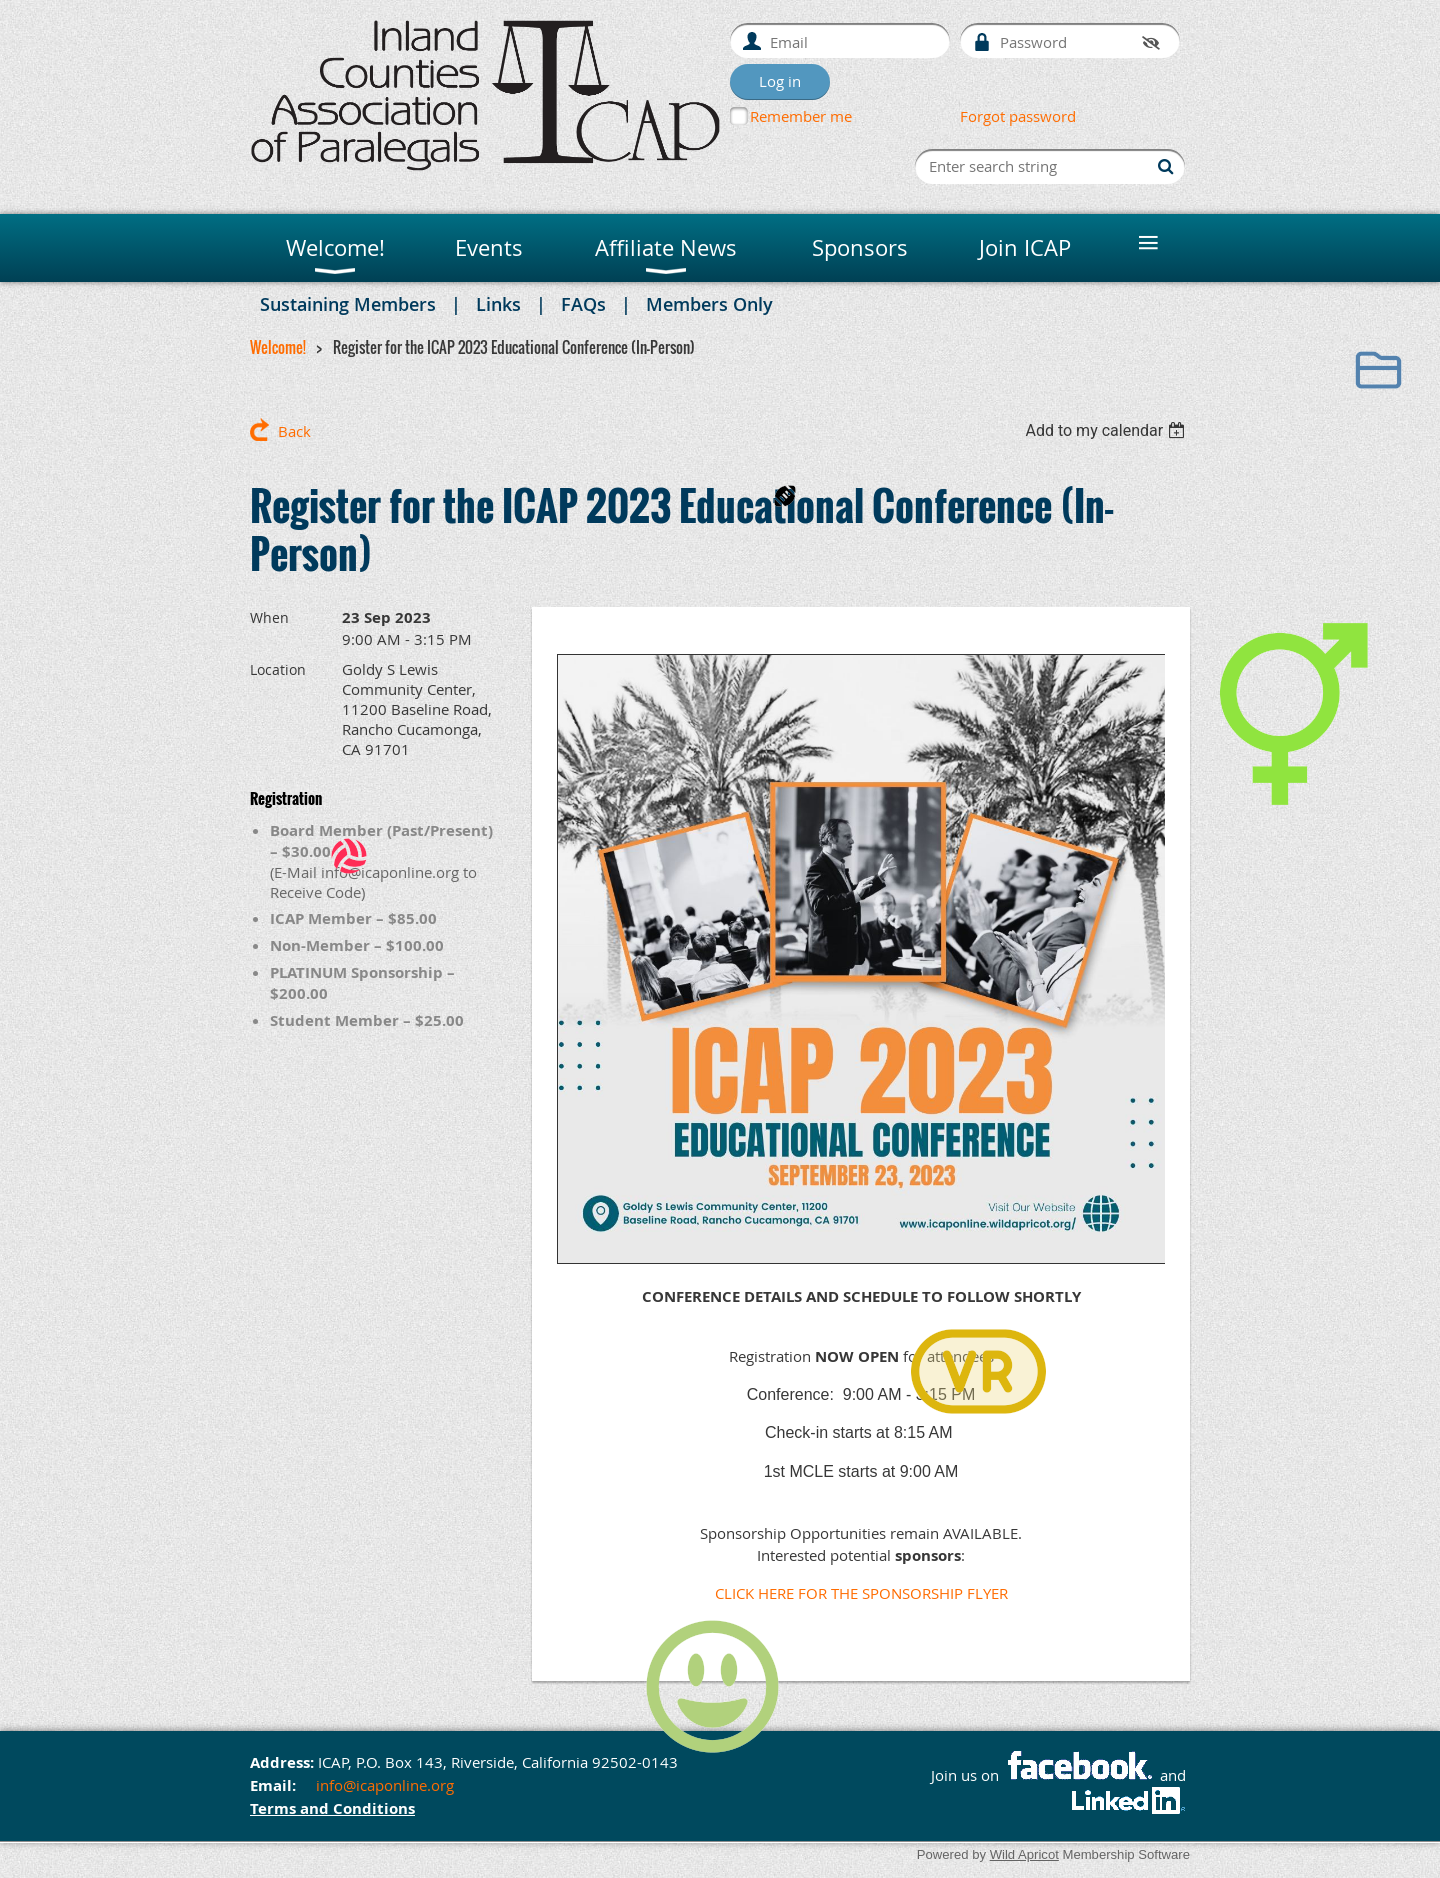 The height and width of the screenshot is (1878, 1440). Describe the element at coordinates (1295, 714) in the screenshot. I see `select gender or sex options` at that location.